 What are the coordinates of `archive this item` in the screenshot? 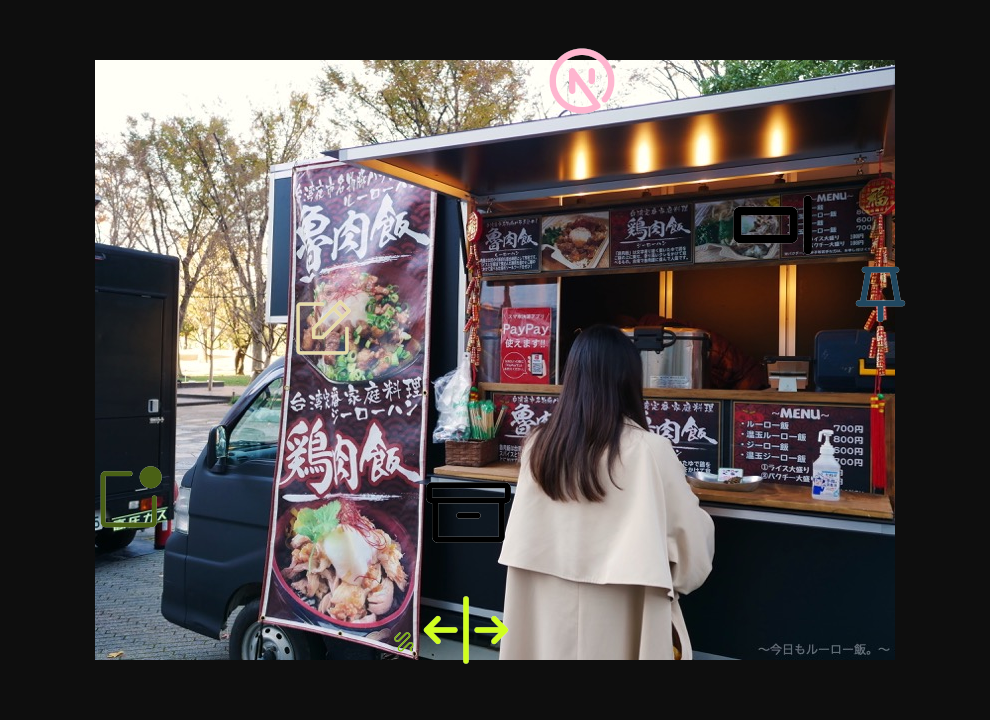 It's located at (468, 512).